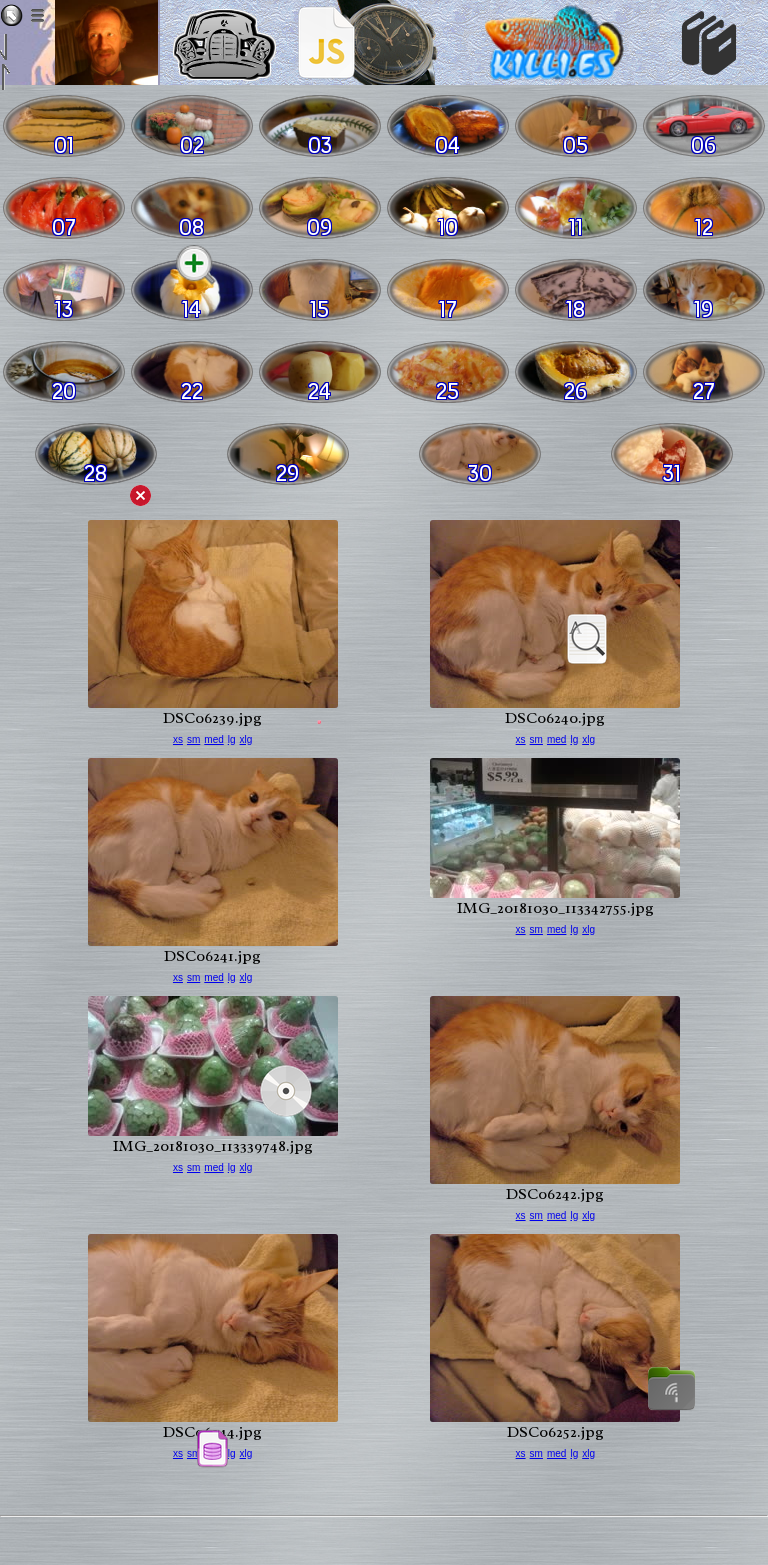 Image resolution: width=768 pixels, height=1565 pixels. Describe the element at coordinates (140, 495) in the screenshot. I see `cancel the current action or operation` at that location.